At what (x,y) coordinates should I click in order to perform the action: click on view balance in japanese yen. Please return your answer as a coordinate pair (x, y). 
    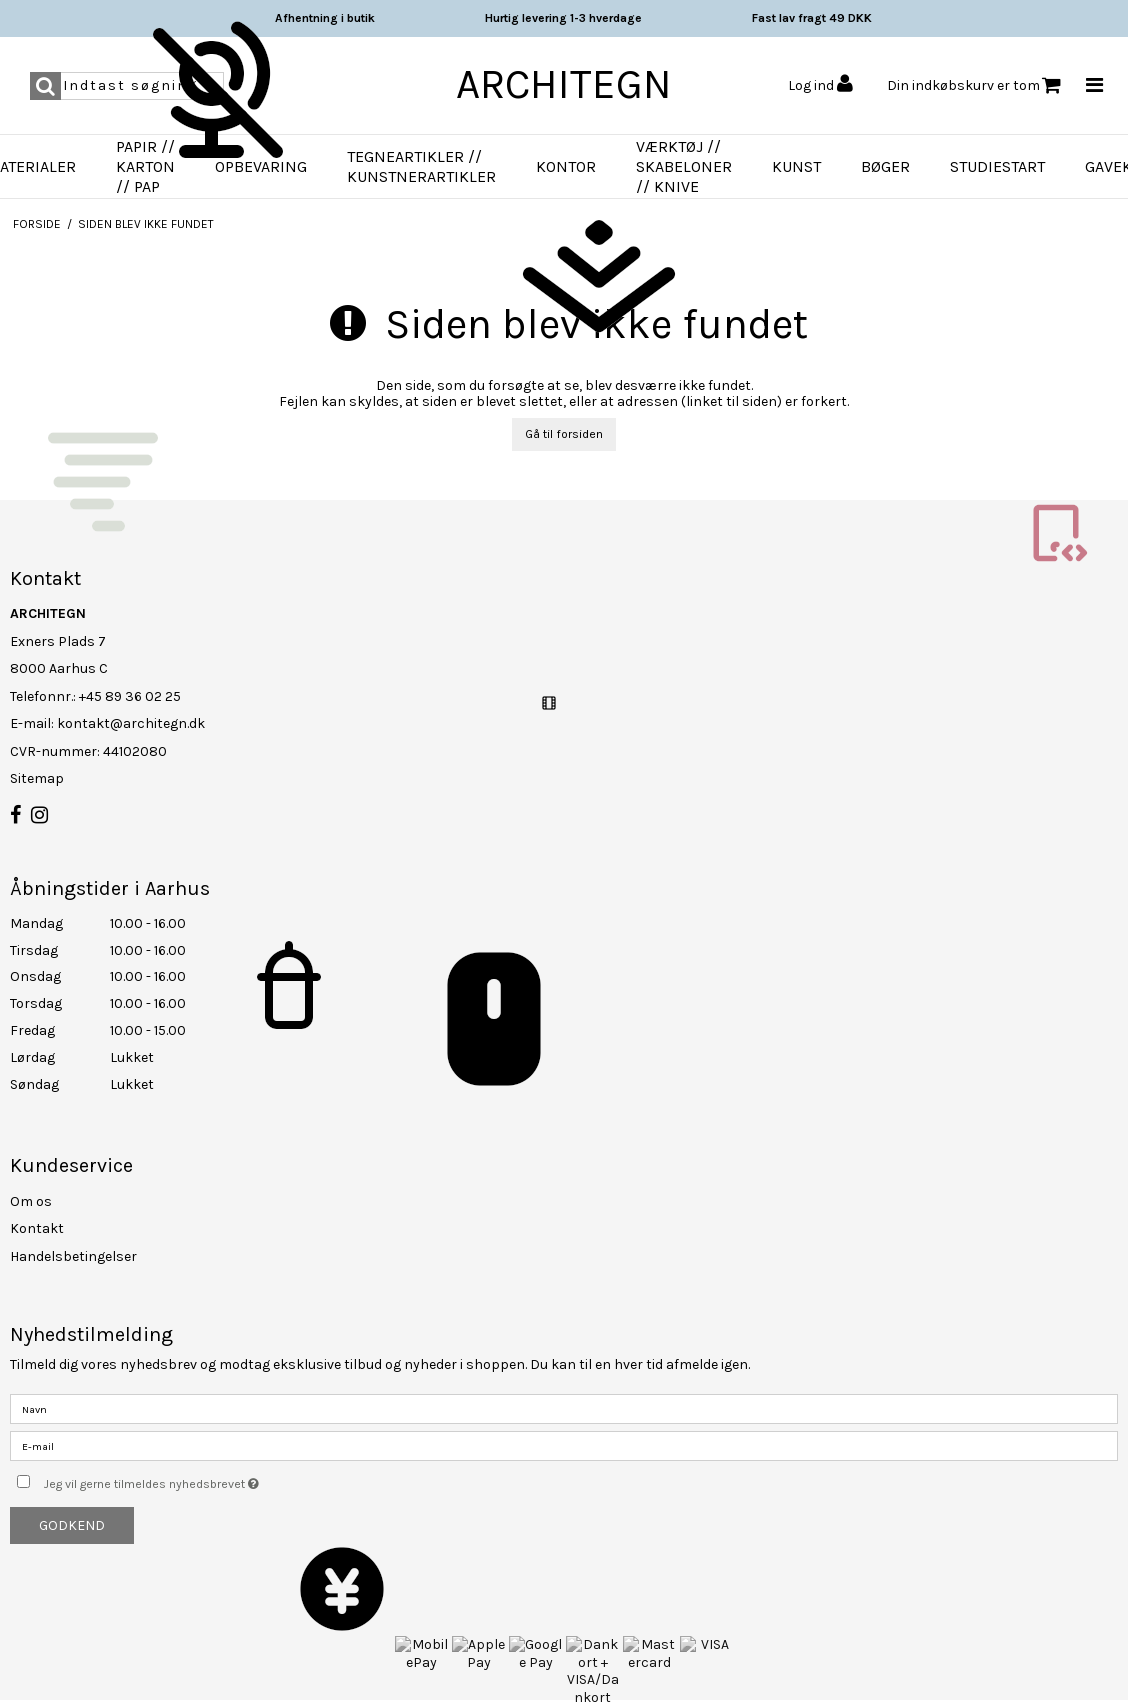
    Looking at the image, I should click on (342, 1589).